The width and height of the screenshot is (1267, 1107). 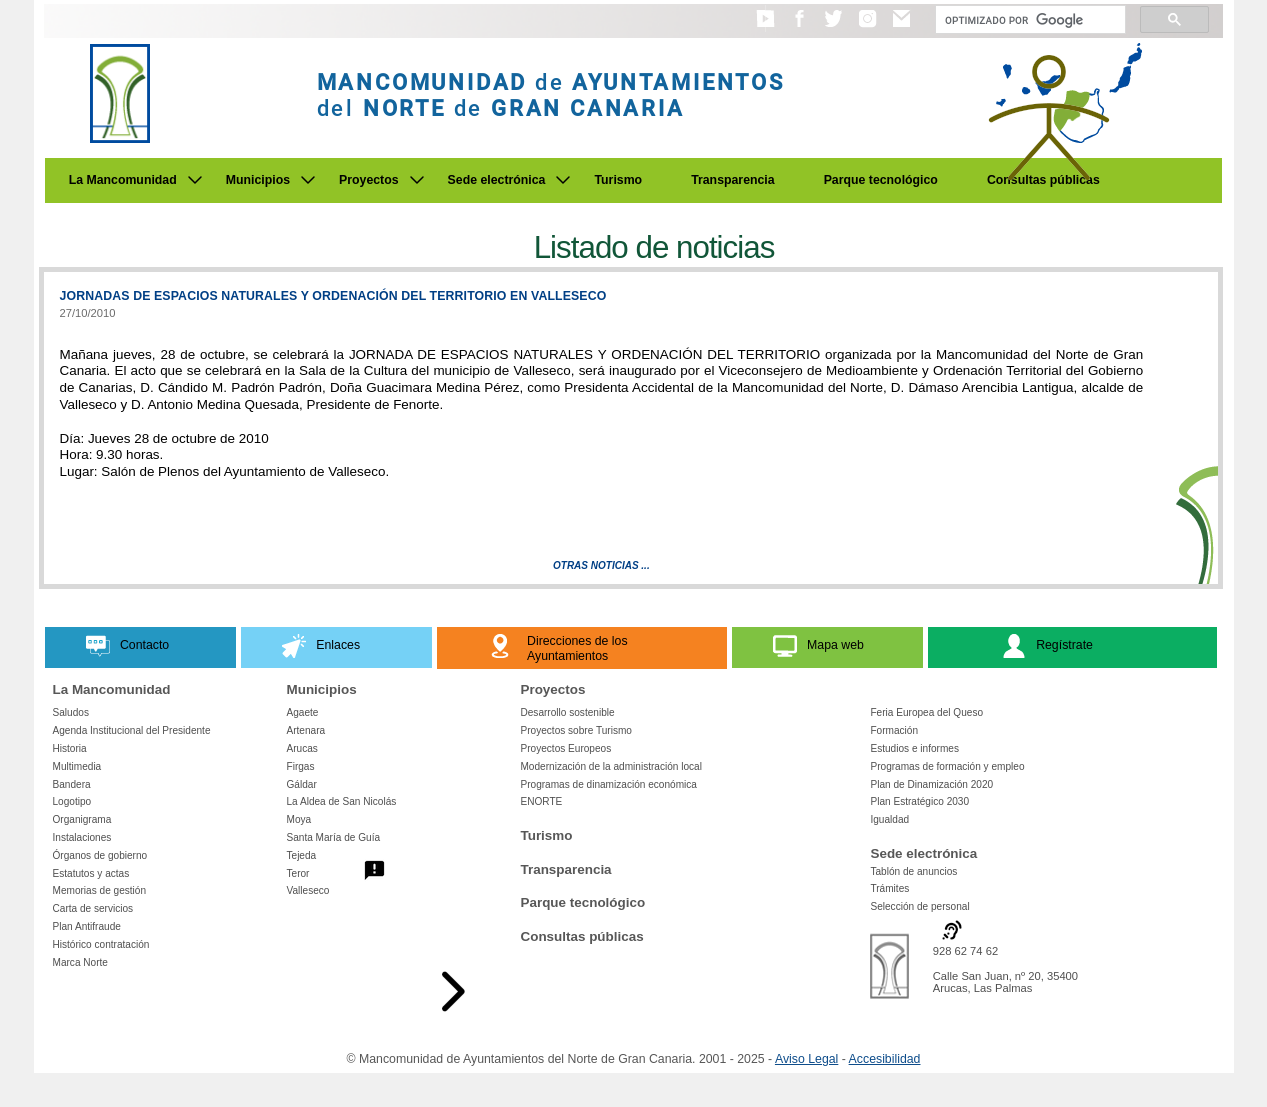 I want to click on navigate to the next item or screen, so click(x=450, y=991).